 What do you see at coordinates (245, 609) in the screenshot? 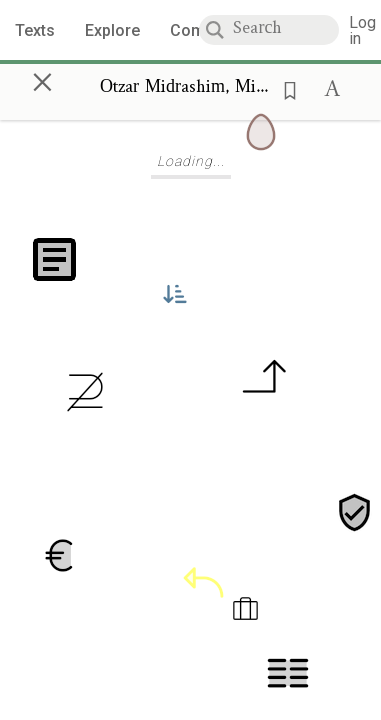
I see `access travel or trip details` at bounding box center [245, 609].